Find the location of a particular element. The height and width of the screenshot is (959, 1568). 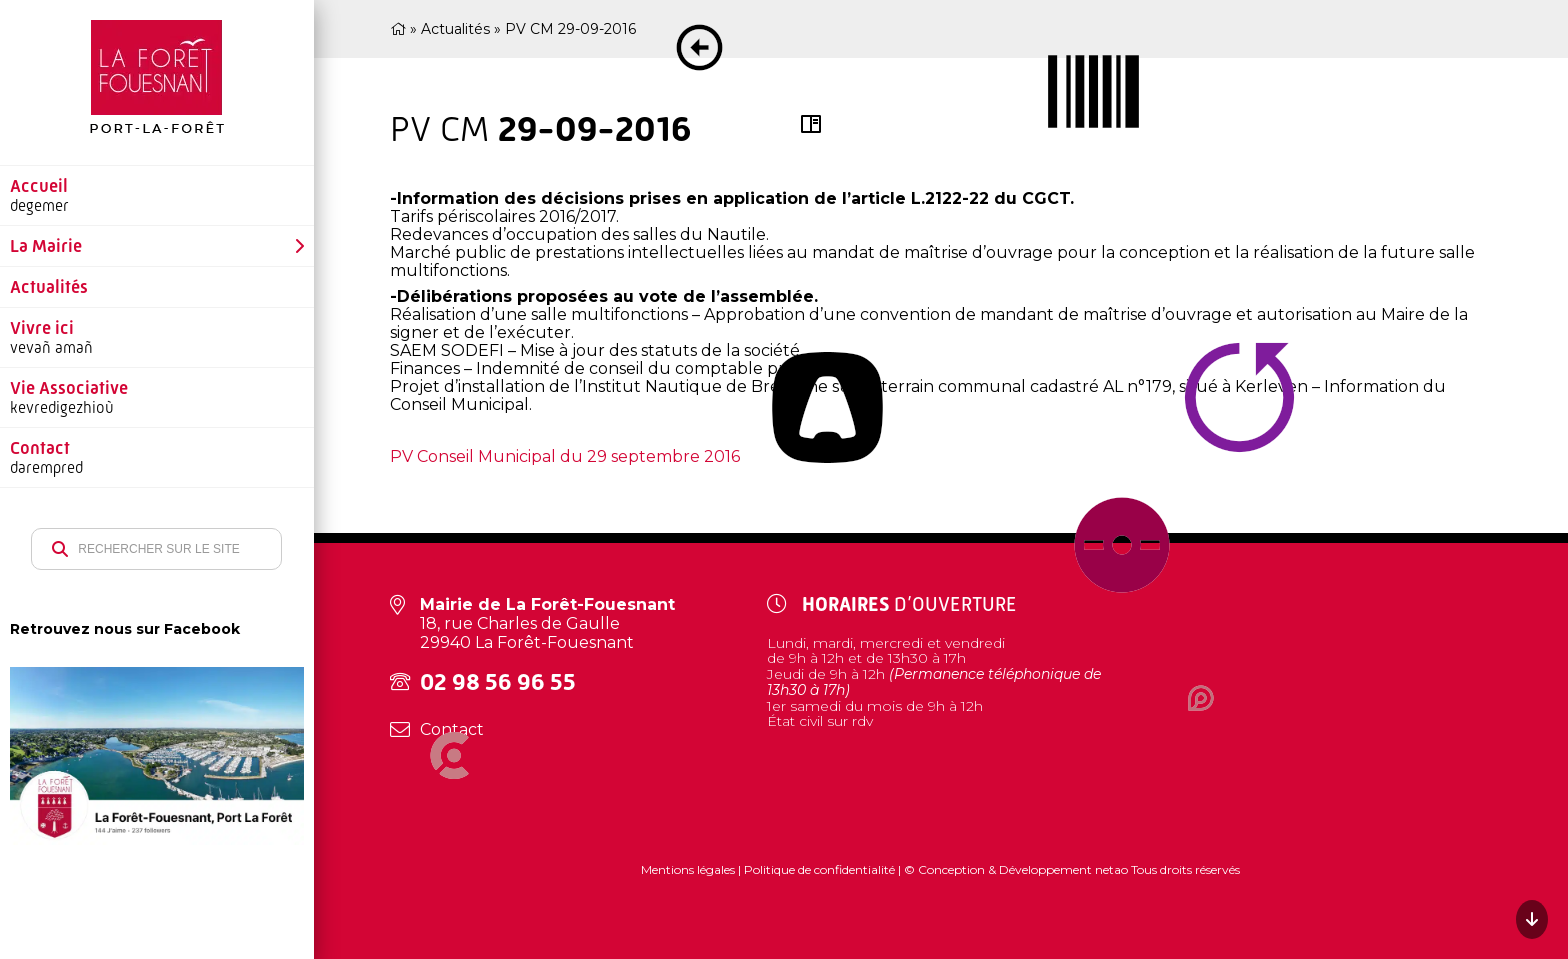

clerk authentication service logo is located at coordinates (449, 755).